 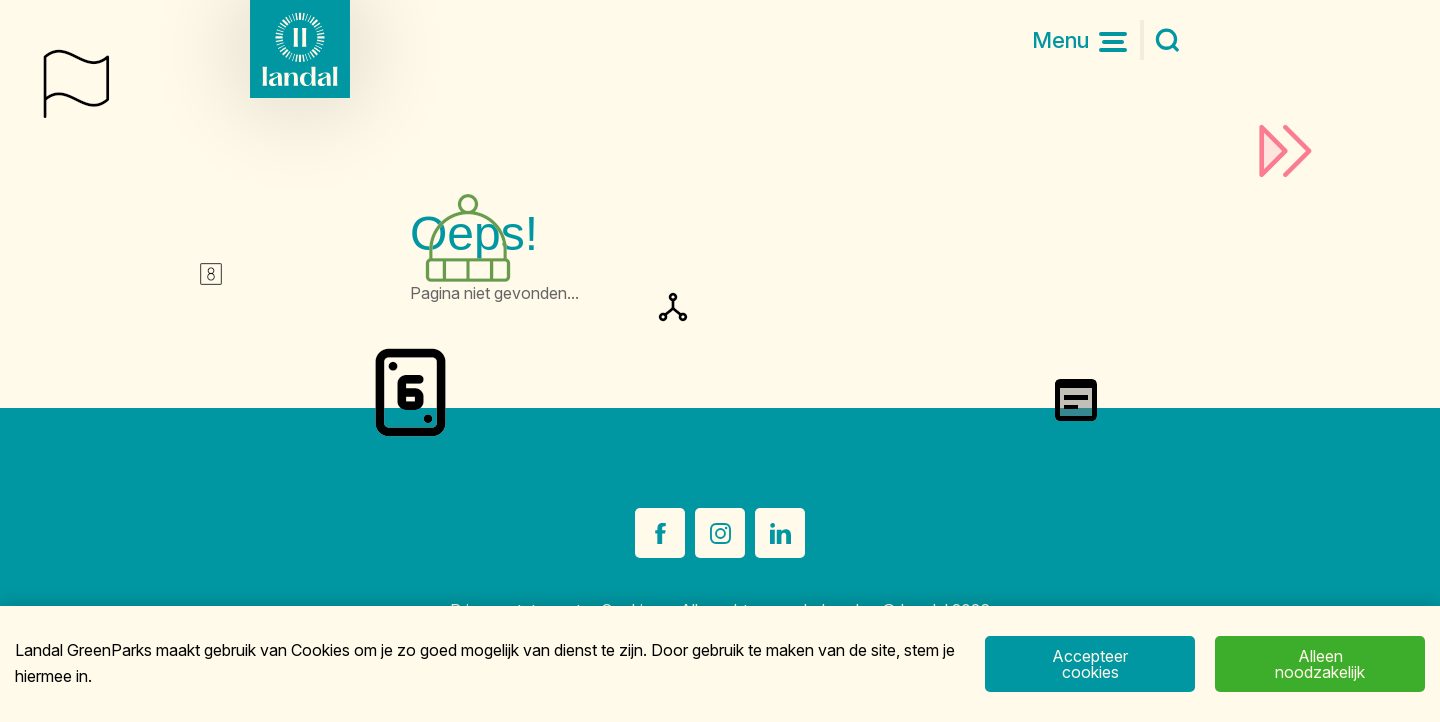 I want to click on select or navigate to item number eight, so click(x=211, y=274).